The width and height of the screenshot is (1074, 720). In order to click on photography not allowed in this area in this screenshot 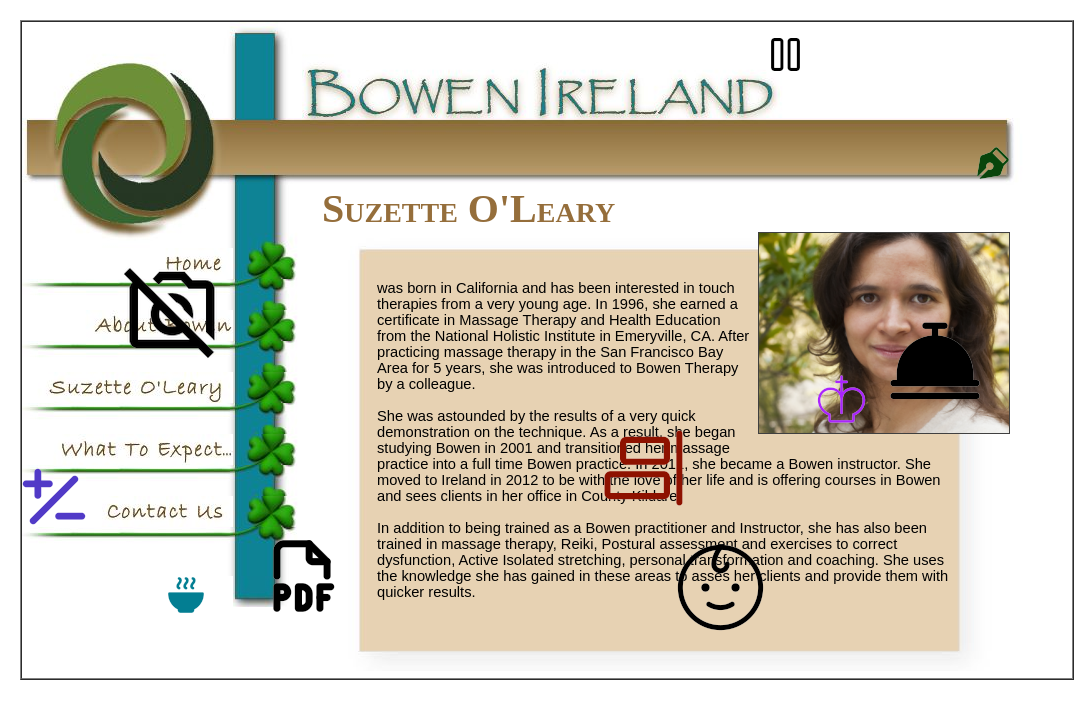, I will do `click(172, 310)`.